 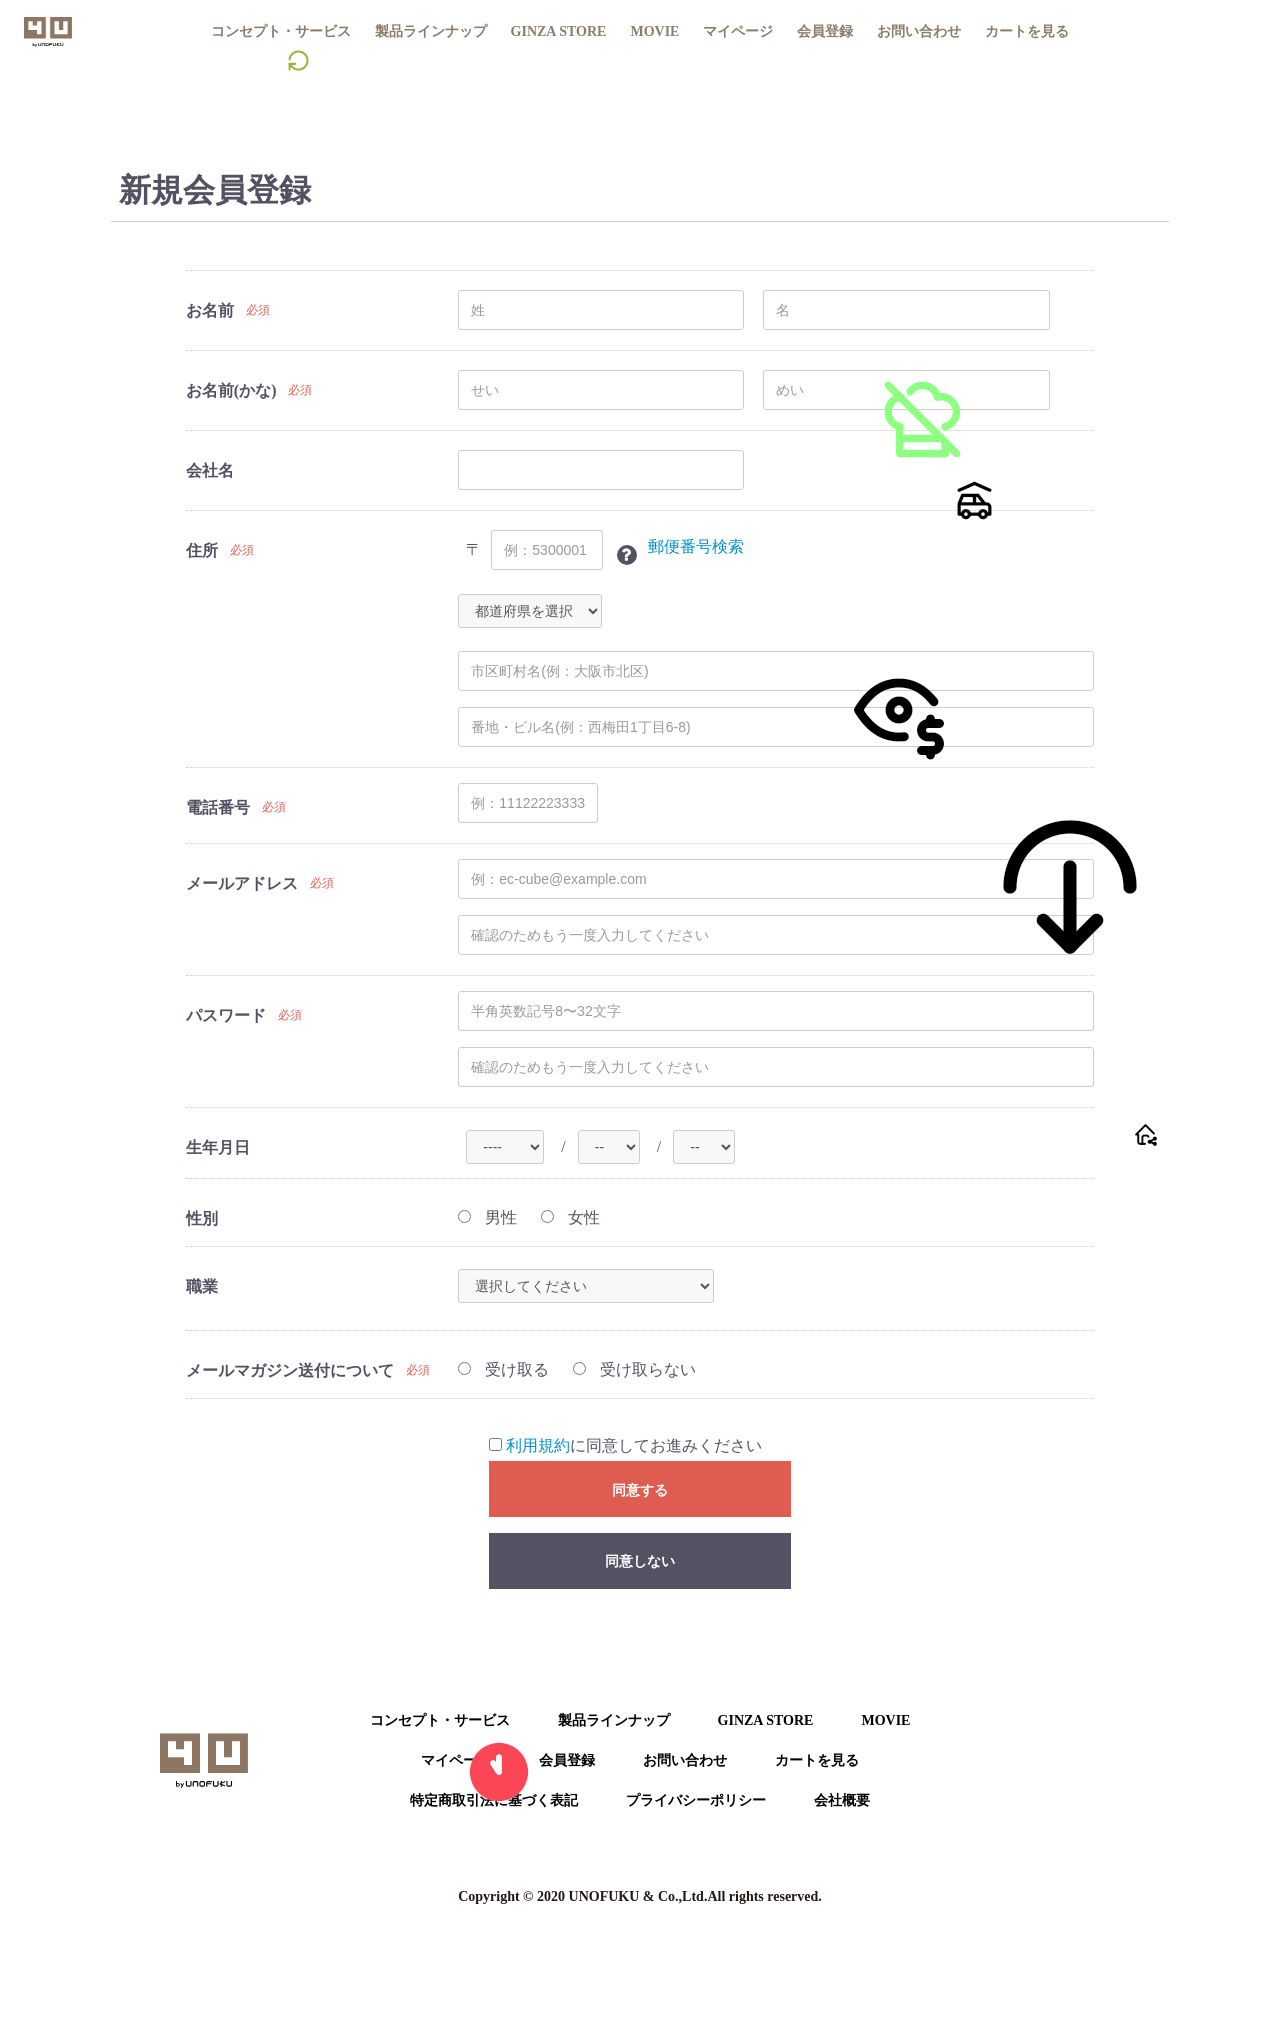 I want to click on rotate image or content clockwise, so click(x=298, y=60).